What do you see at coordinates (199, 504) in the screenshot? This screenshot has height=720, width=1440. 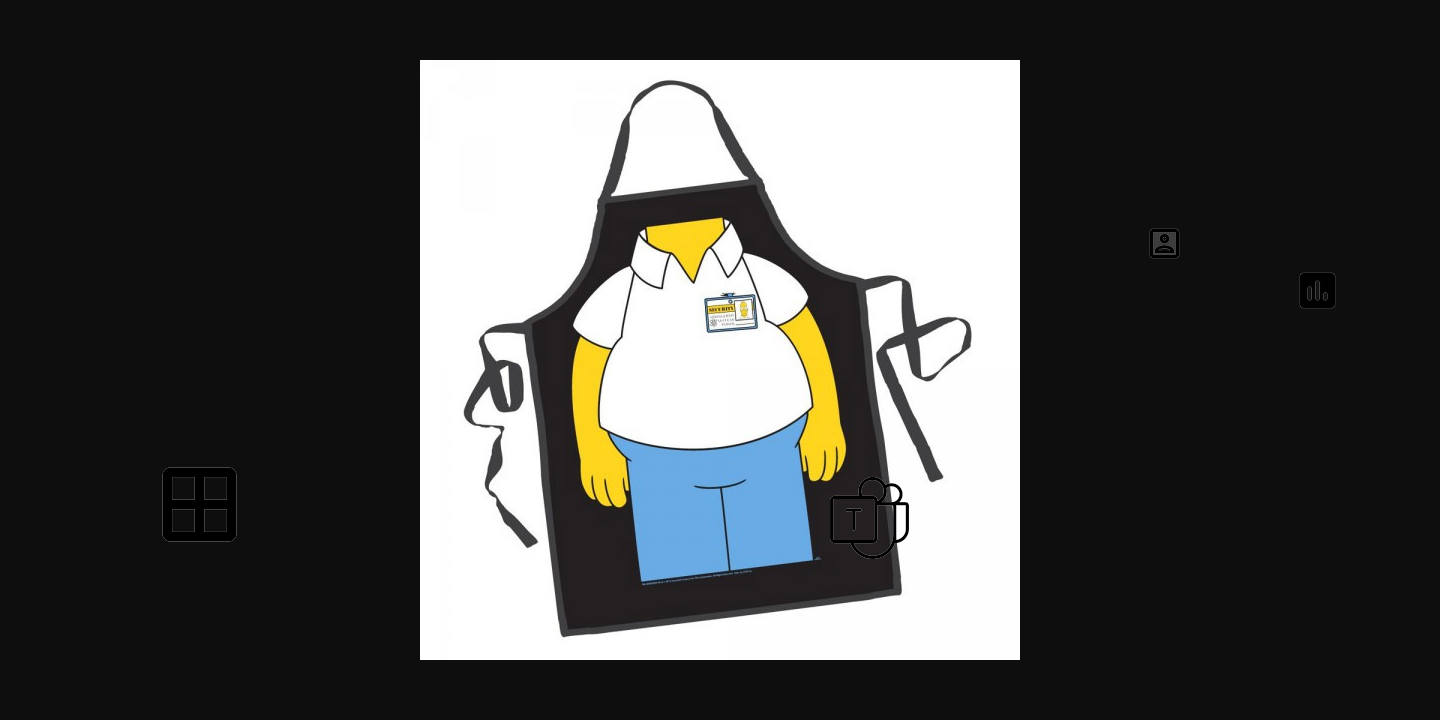 I see `view items in grid layout` at bounding box center [199, 504].